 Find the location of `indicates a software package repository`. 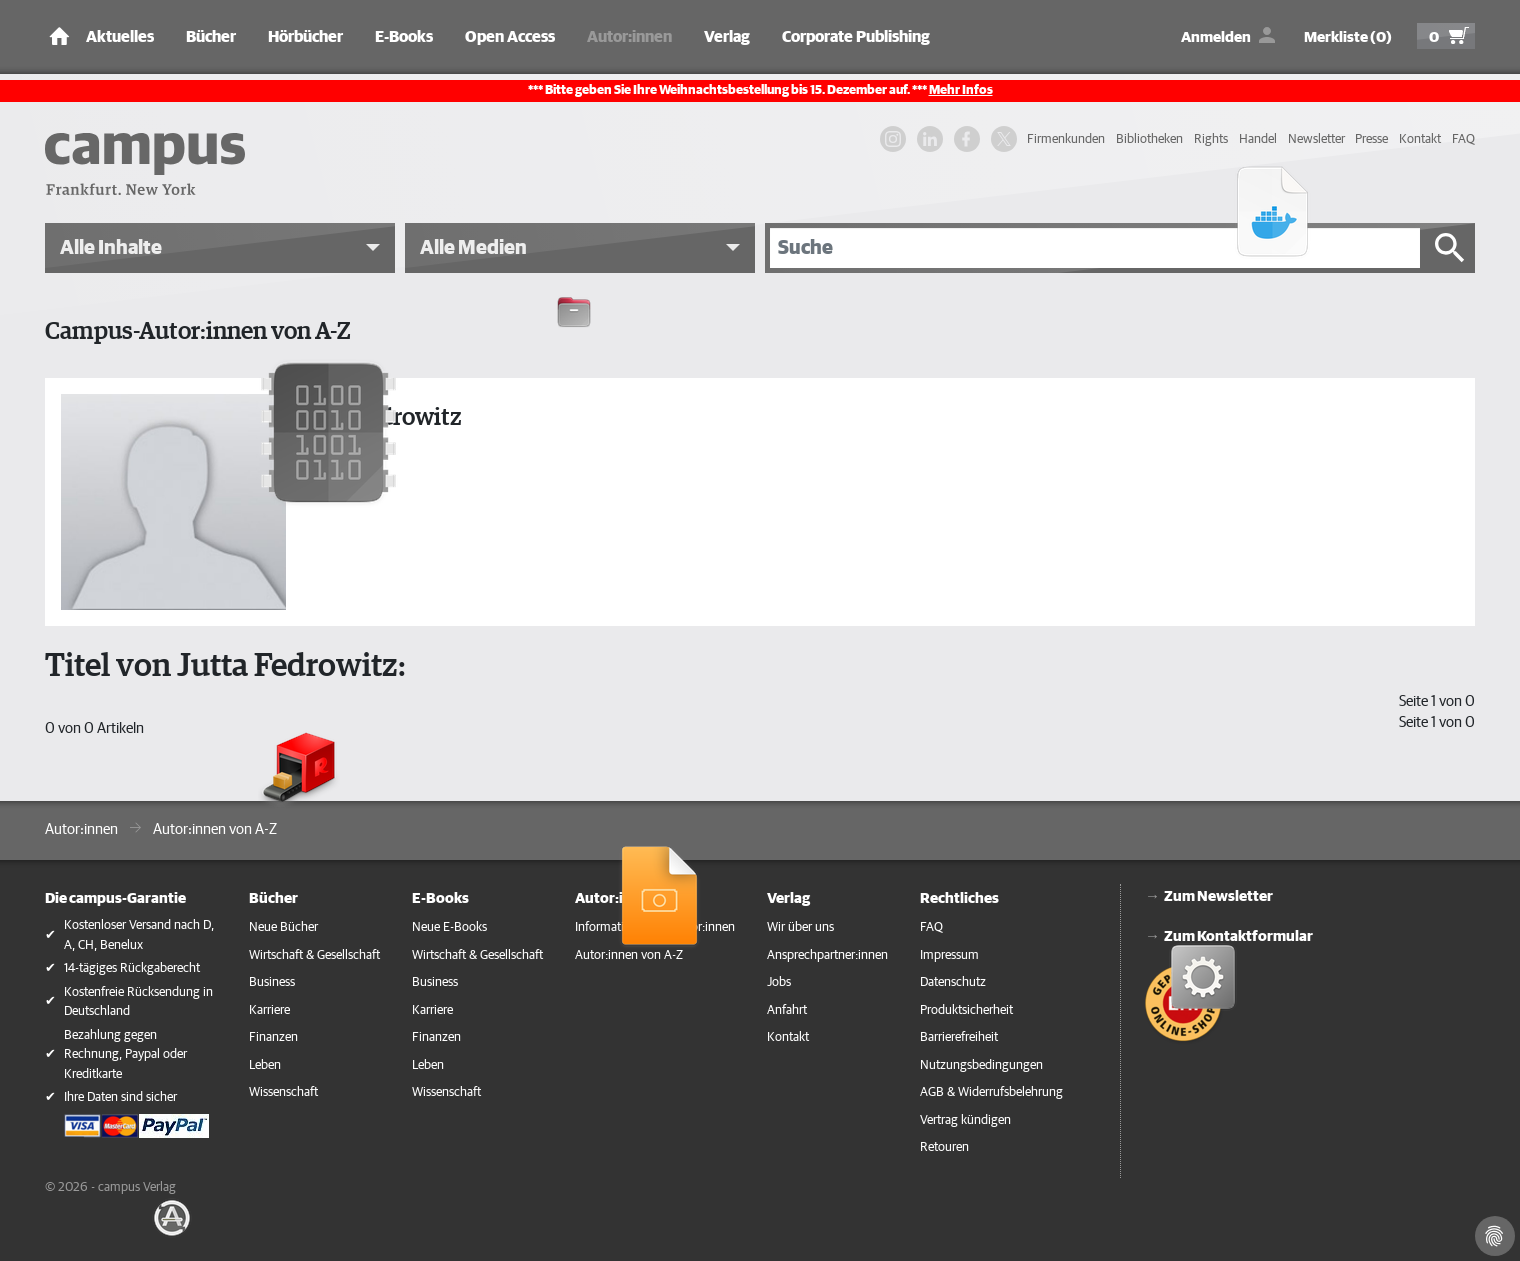

indicates a software package repository is located at coordinates (299, 768).